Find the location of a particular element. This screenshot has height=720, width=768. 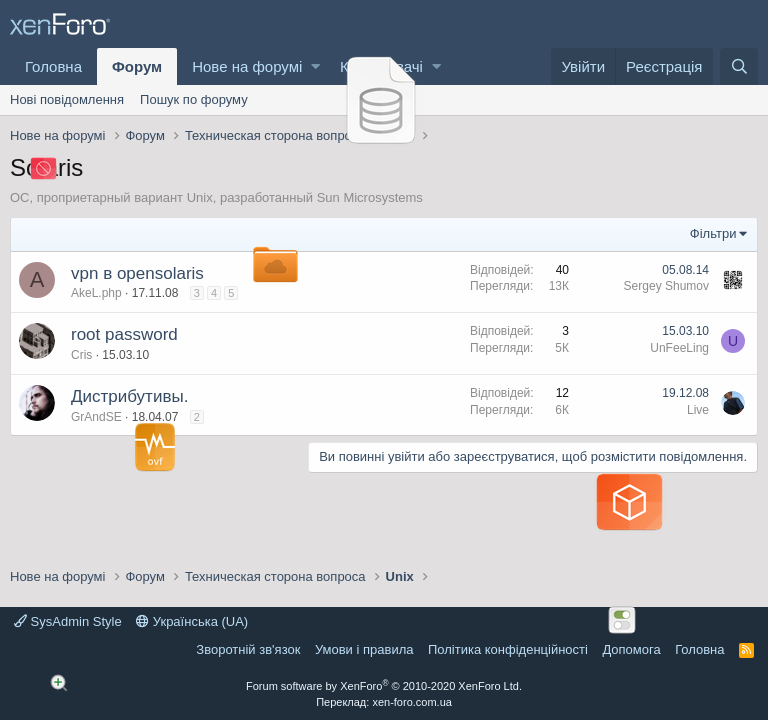

access cloud-synced files and folders is located at coordinates (275, 264).